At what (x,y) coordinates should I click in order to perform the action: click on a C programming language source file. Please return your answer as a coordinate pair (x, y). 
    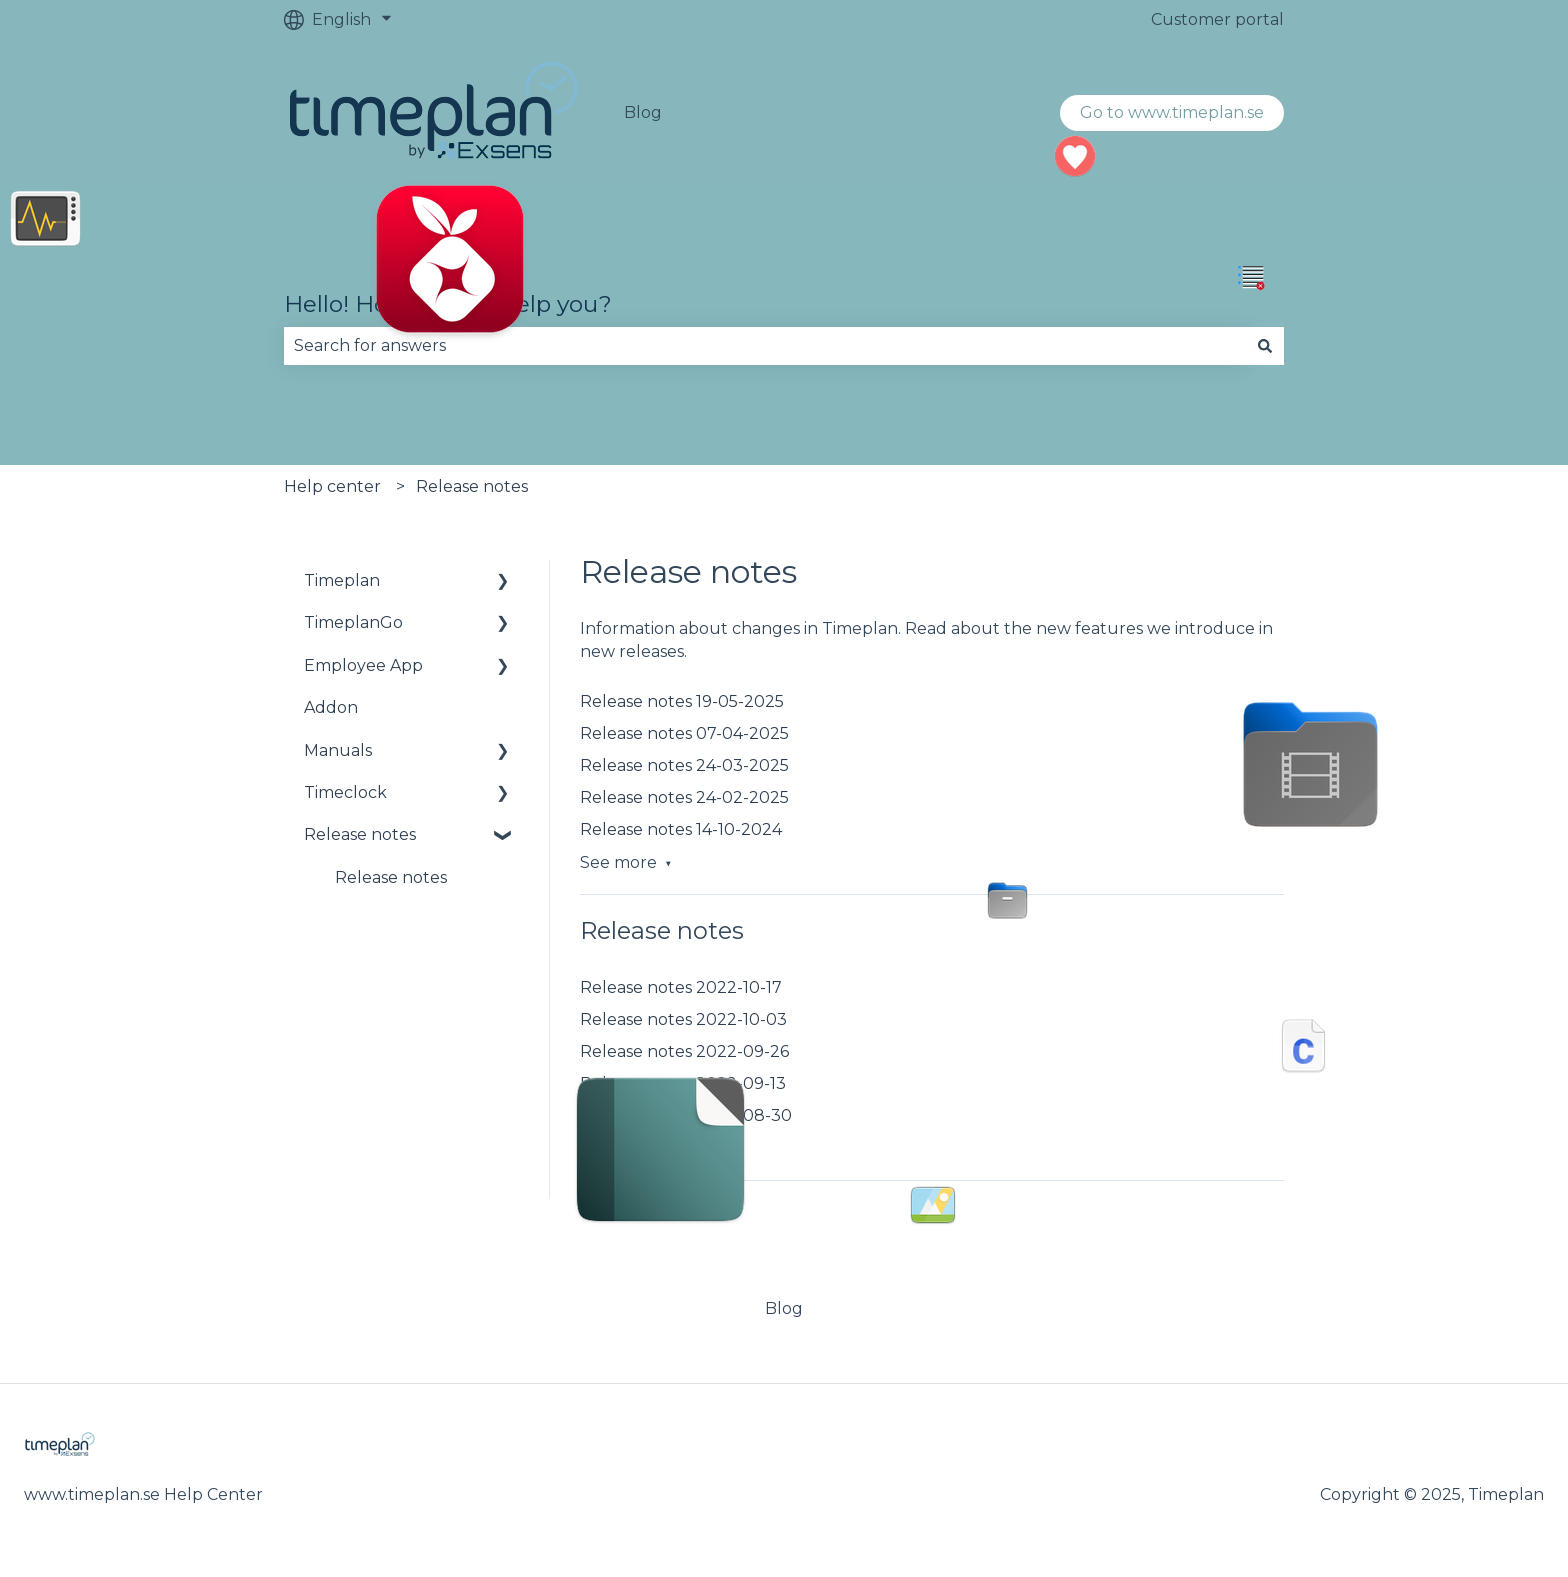
    Looking at the image, I should click on (1303, 1045).